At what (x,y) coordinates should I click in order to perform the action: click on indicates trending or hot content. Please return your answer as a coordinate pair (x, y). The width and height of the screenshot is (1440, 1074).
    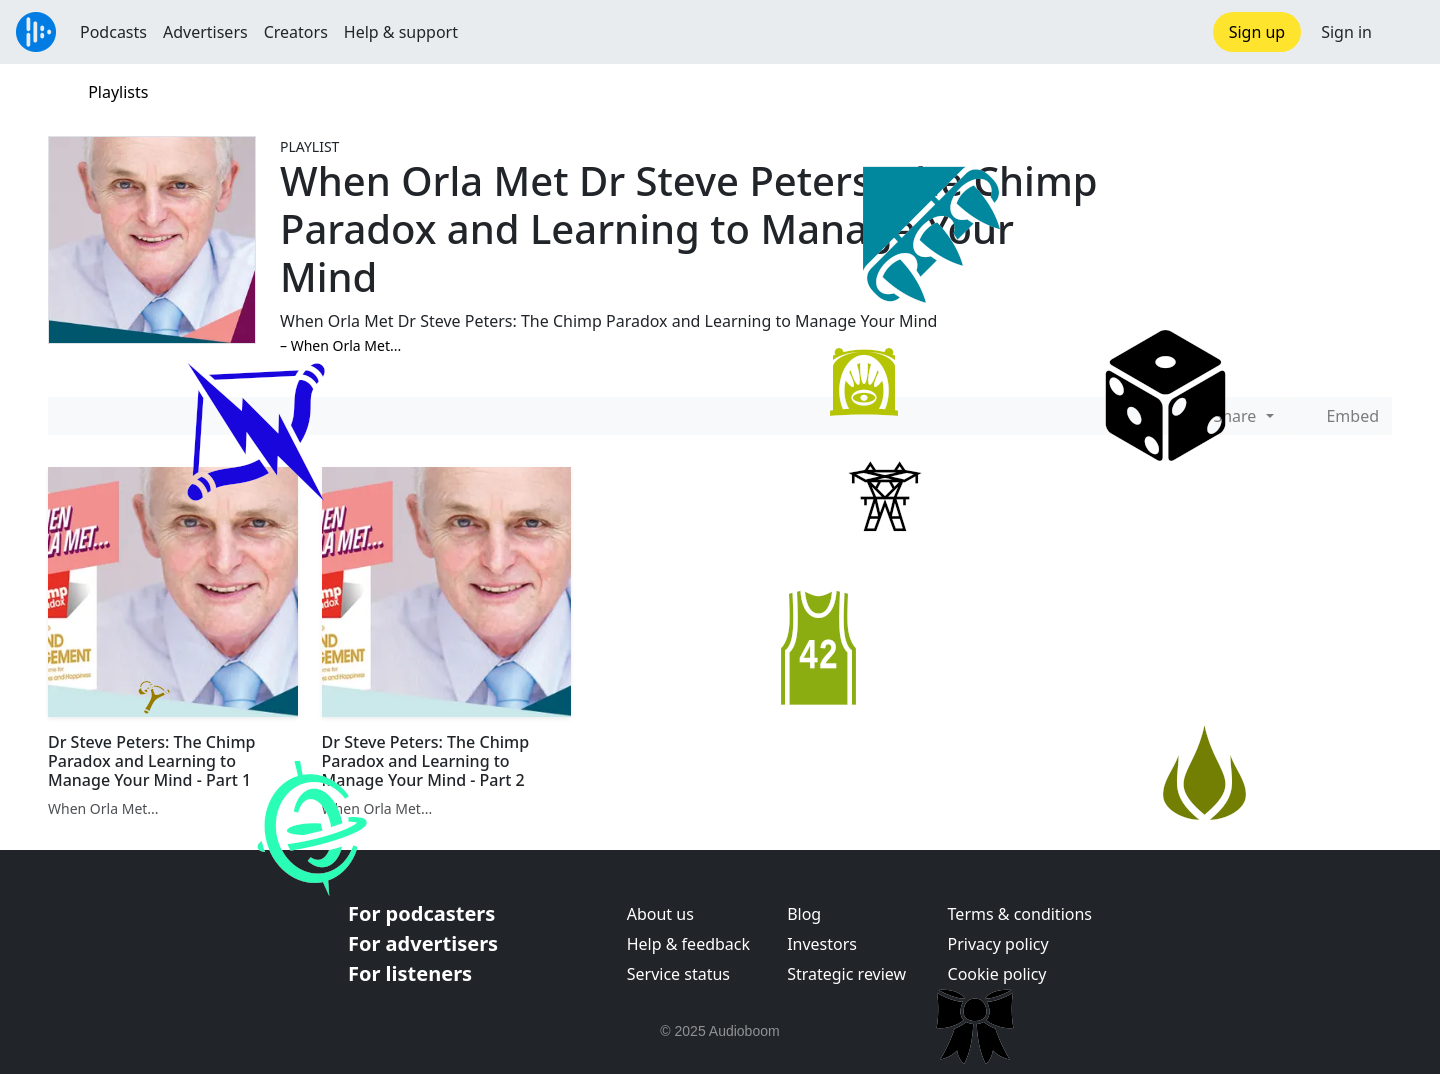
    Looking at the image, I should click on (1204, 772).